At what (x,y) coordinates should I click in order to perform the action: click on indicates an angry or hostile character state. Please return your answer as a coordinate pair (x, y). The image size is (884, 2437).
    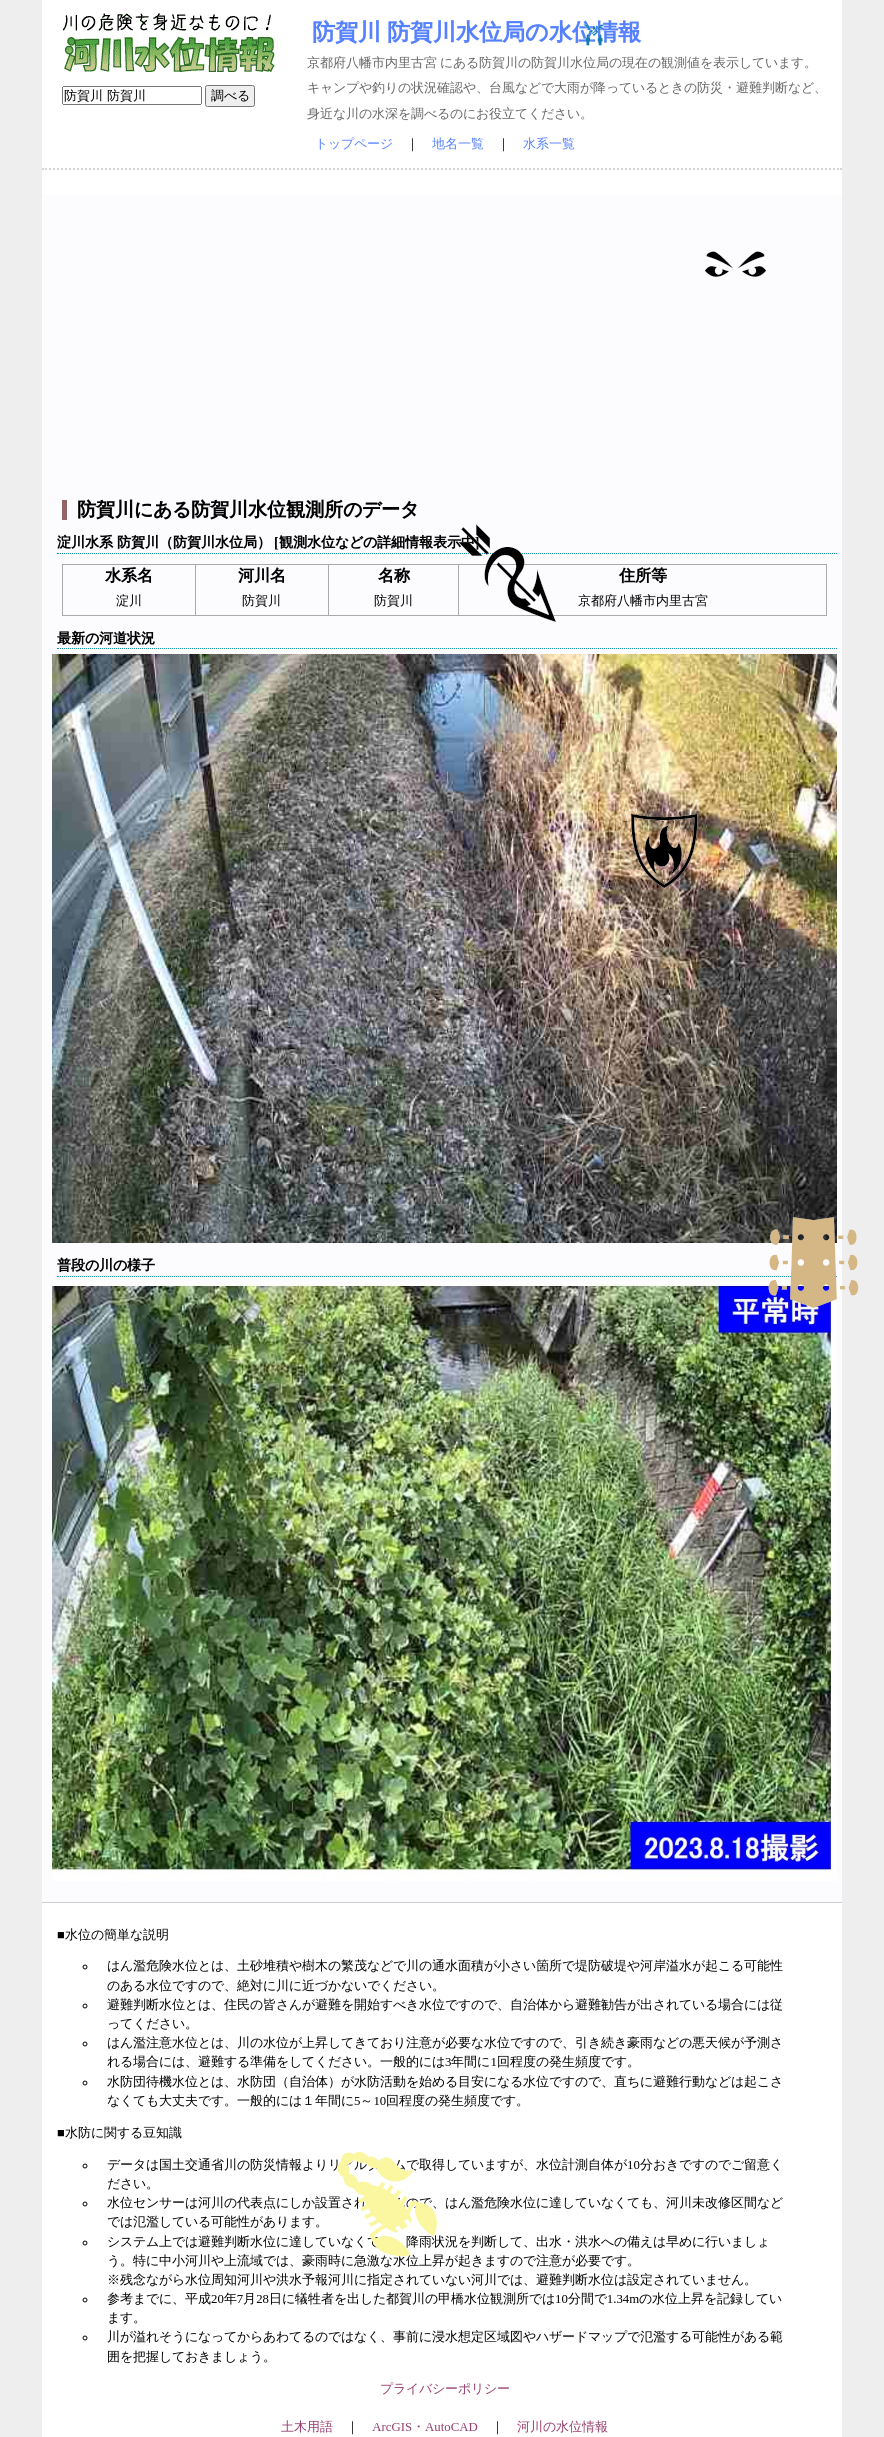
    Looking at the image, I should click on (735, 265).